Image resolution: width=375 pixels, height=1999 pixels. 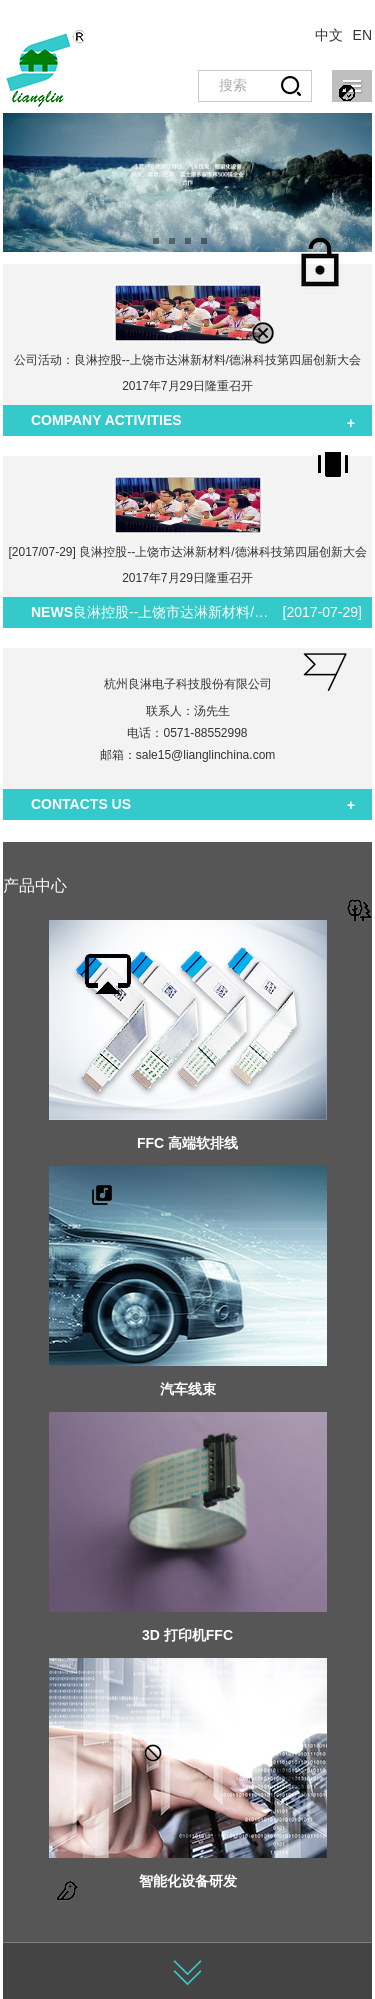 I want to click on indicates an unreliable or intermittent test result, so click(x=347, y=93).